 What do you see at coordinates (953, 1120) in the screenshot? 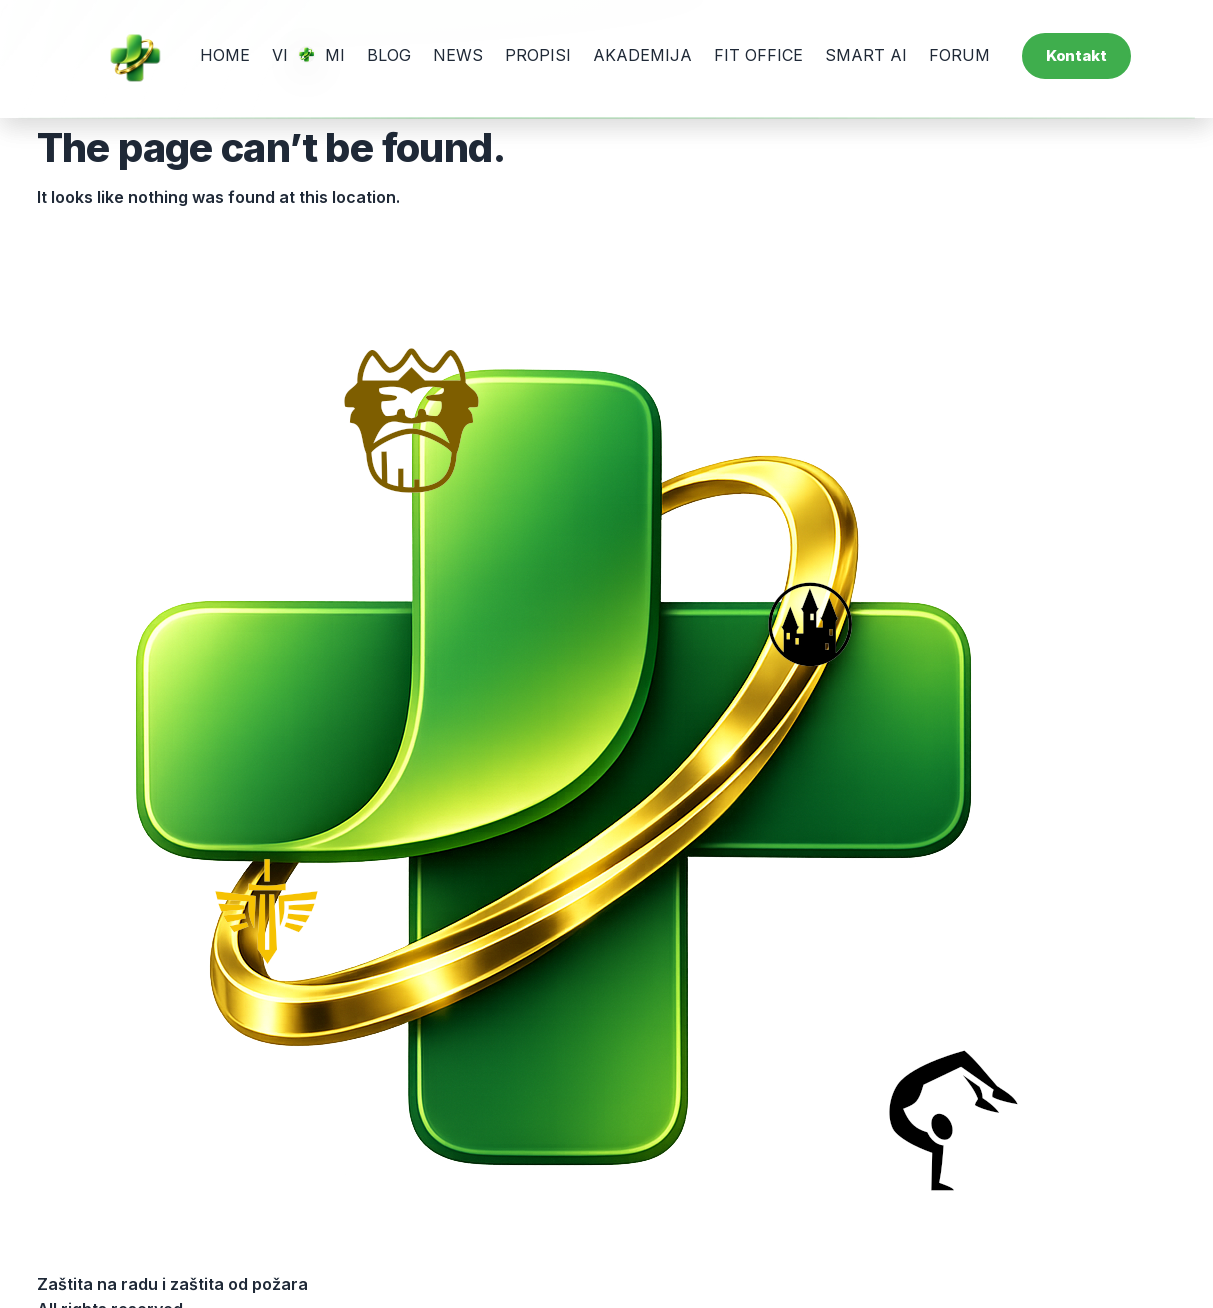
I see `indicates flexibility or acrobatics skill` at bounding box center [953, 1120].